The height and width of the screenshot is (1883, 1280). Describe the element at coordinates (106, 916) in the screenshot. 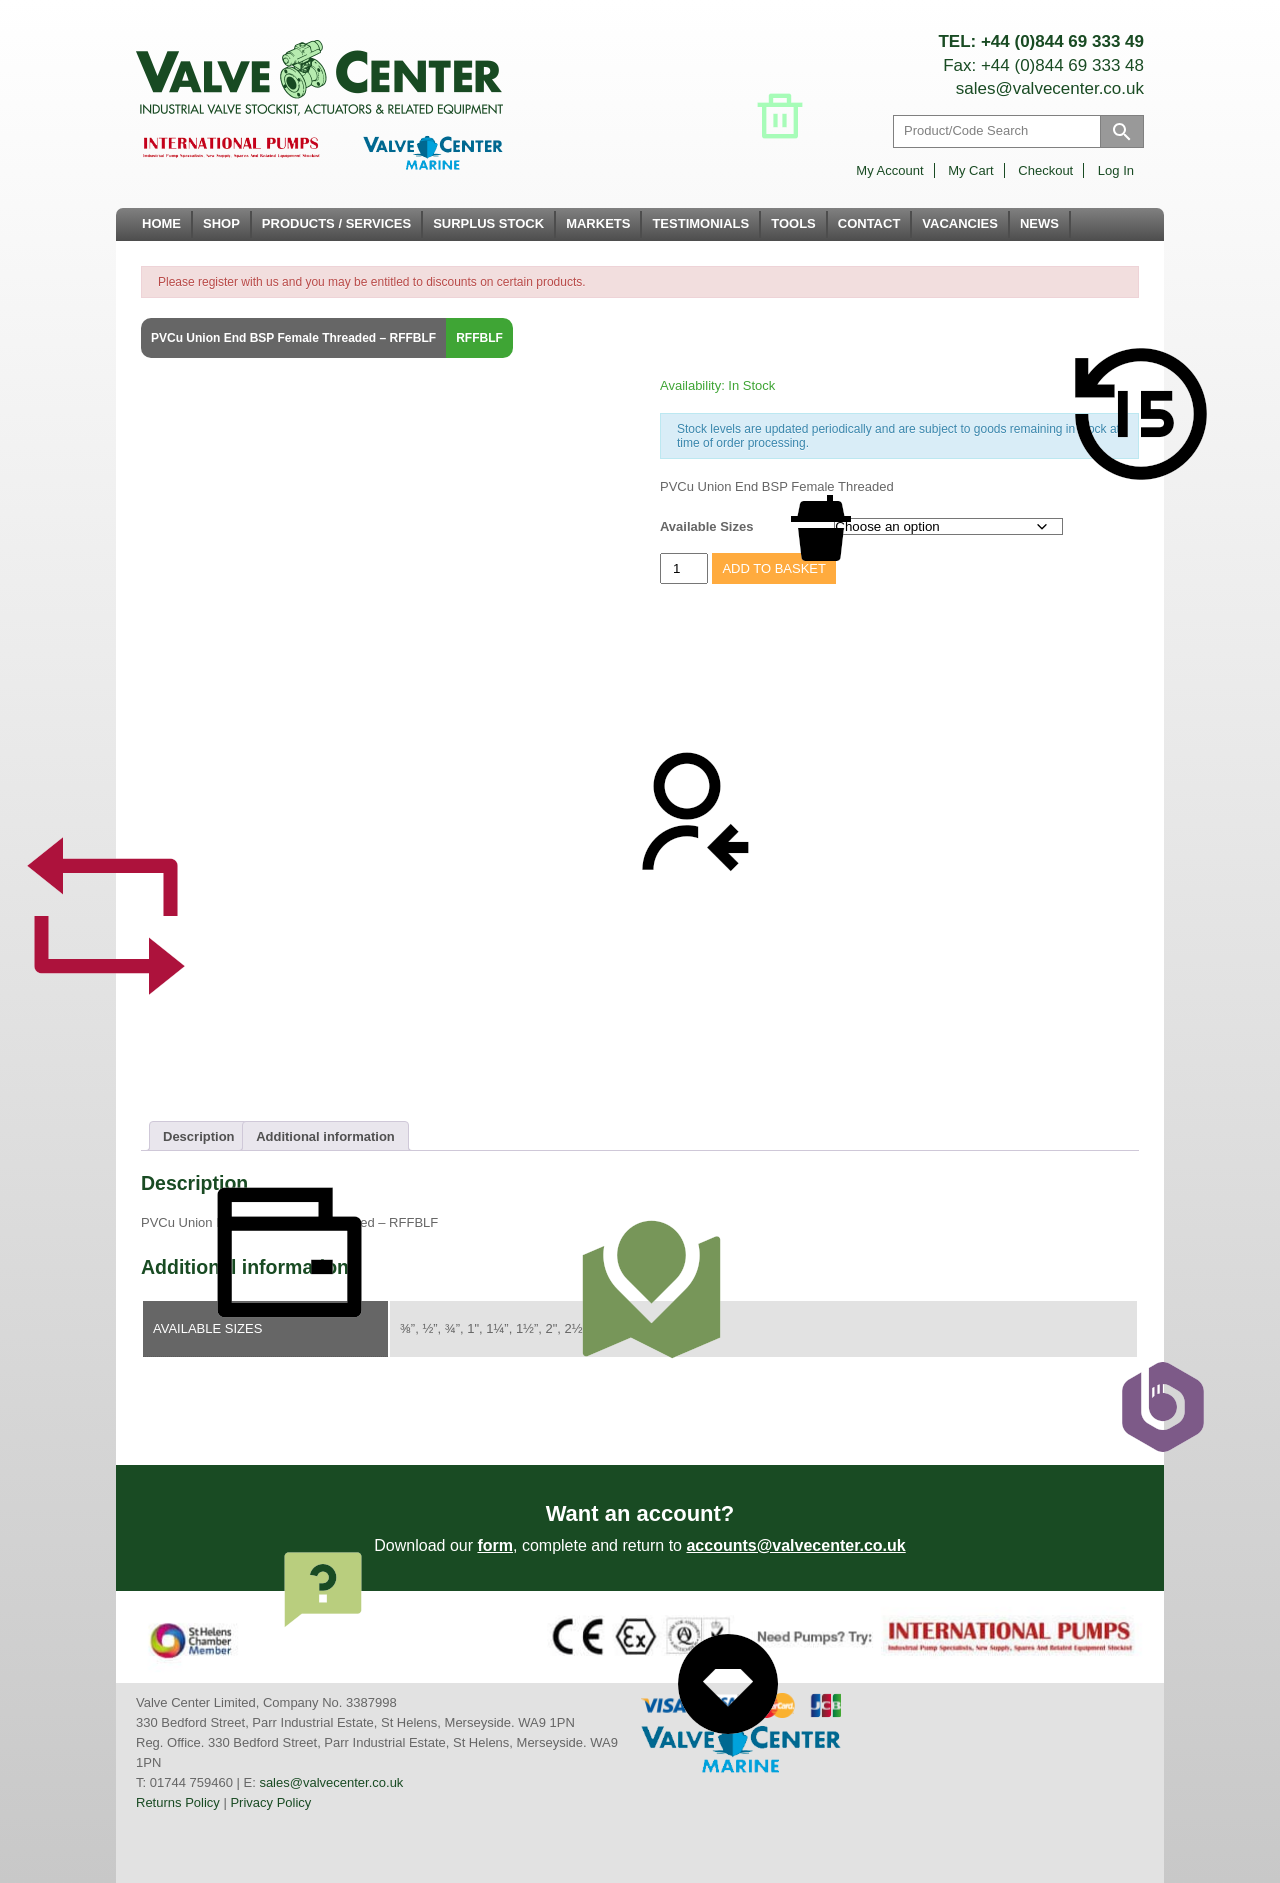

I see `enable repeat playback mode` at that location.